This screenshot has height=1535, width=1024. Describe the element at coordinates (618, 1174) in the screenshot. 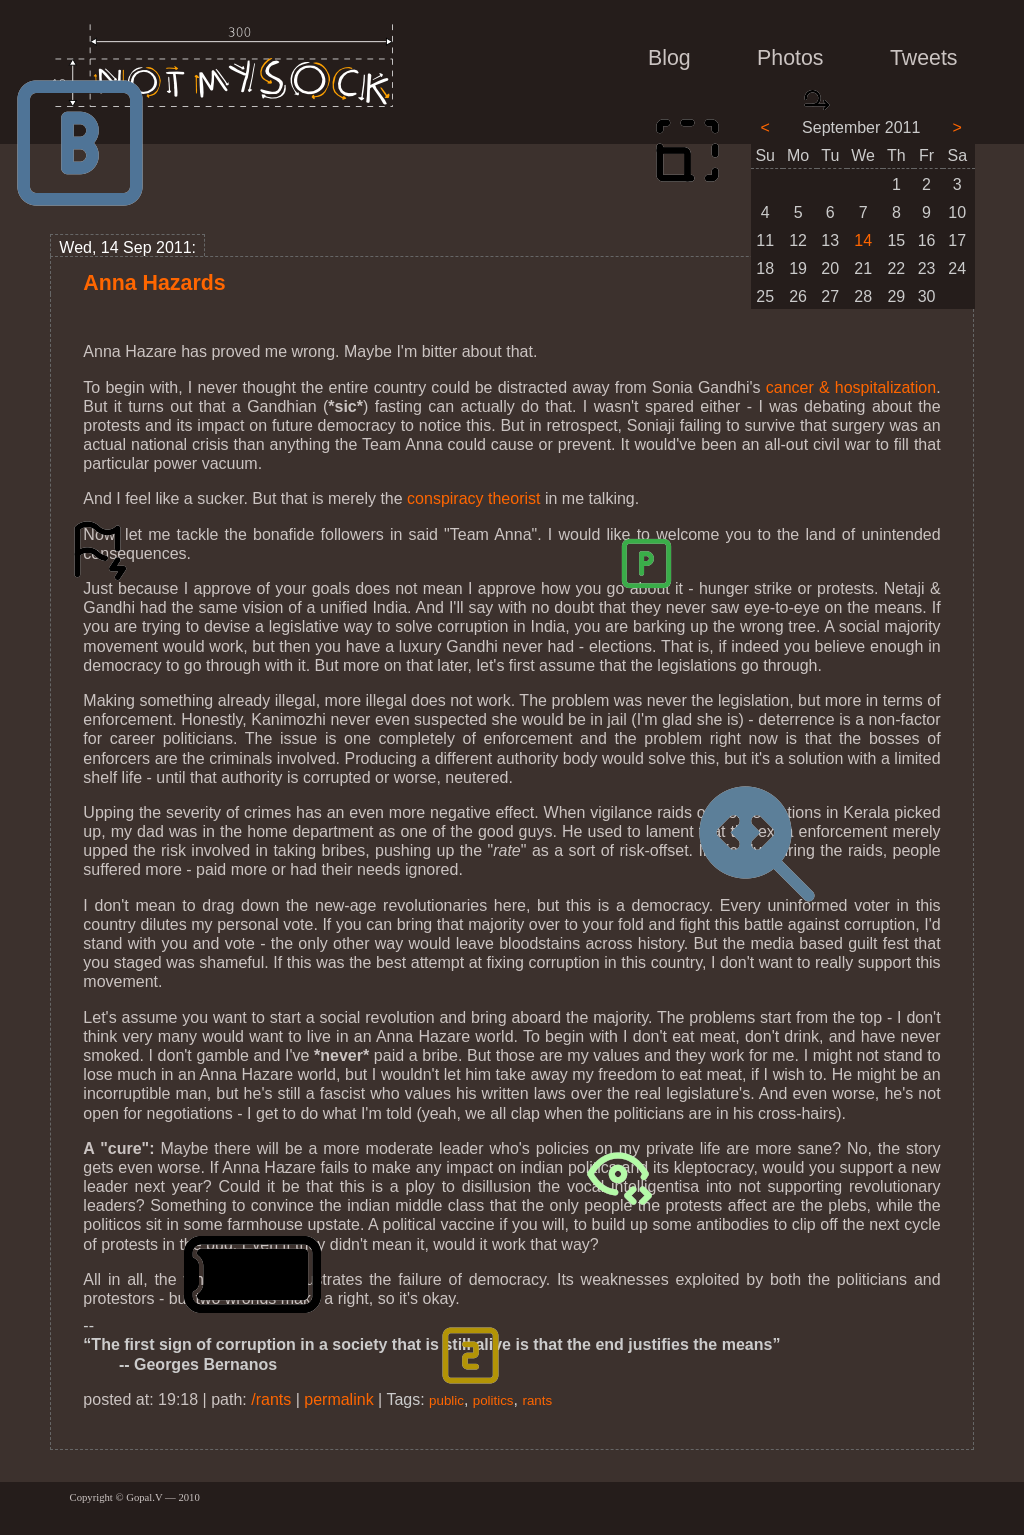

I see `view source code or inspect element` at that location.